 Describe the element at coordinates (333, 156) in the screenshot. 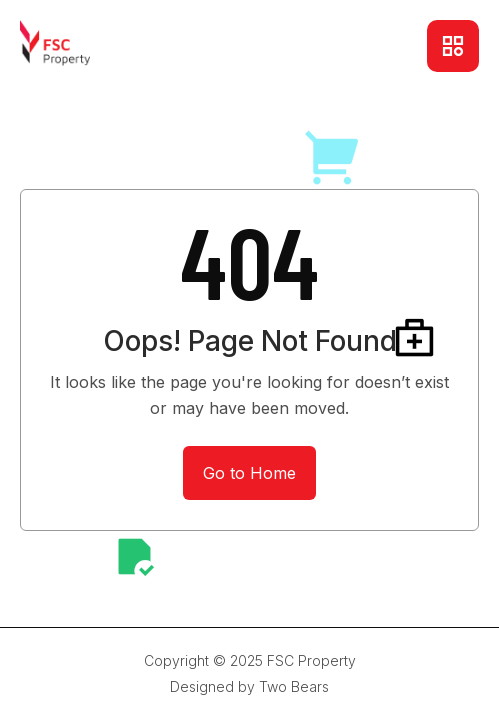

I see `view your shopping cart` at that location.